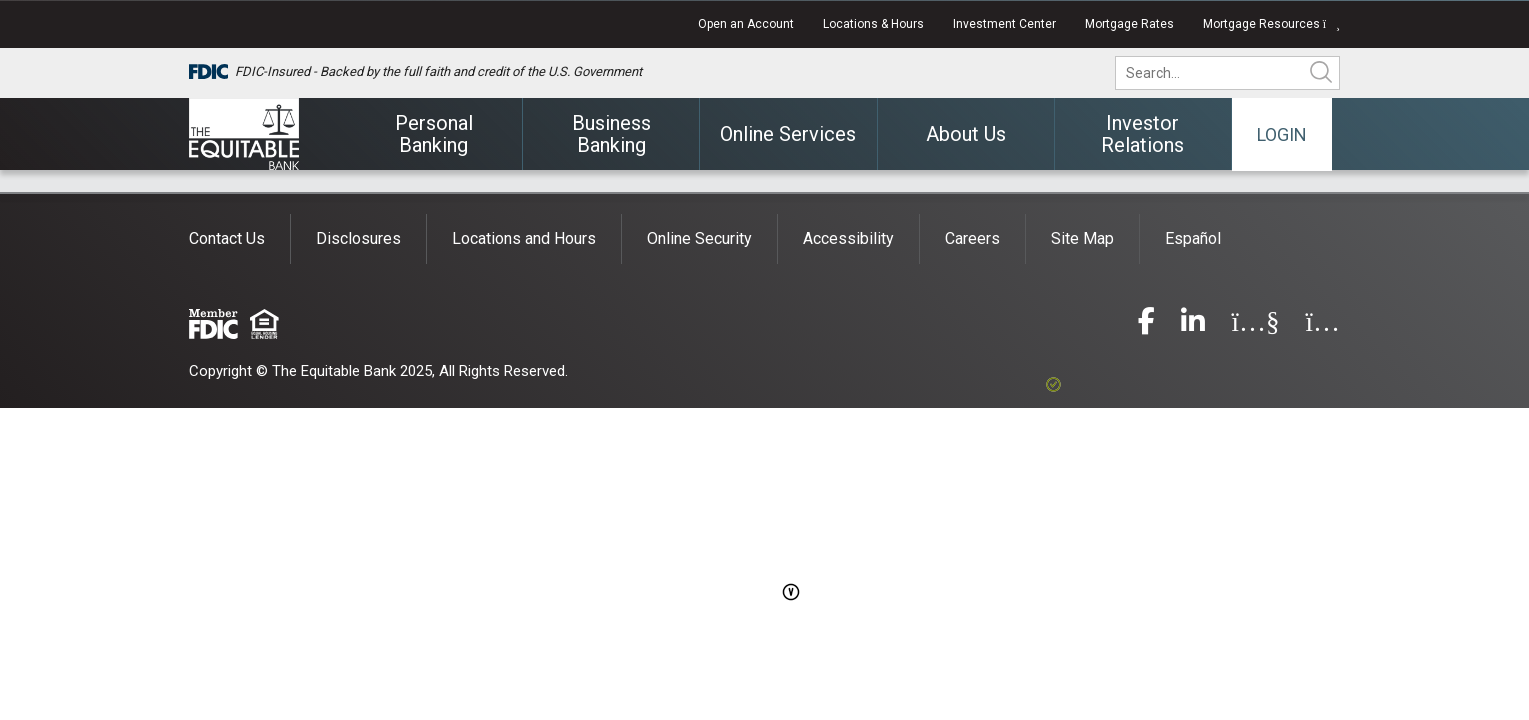 The width and height of the screenshot is (1529, 720). I want to click on indicates a verified status or account, so click(791, 592).